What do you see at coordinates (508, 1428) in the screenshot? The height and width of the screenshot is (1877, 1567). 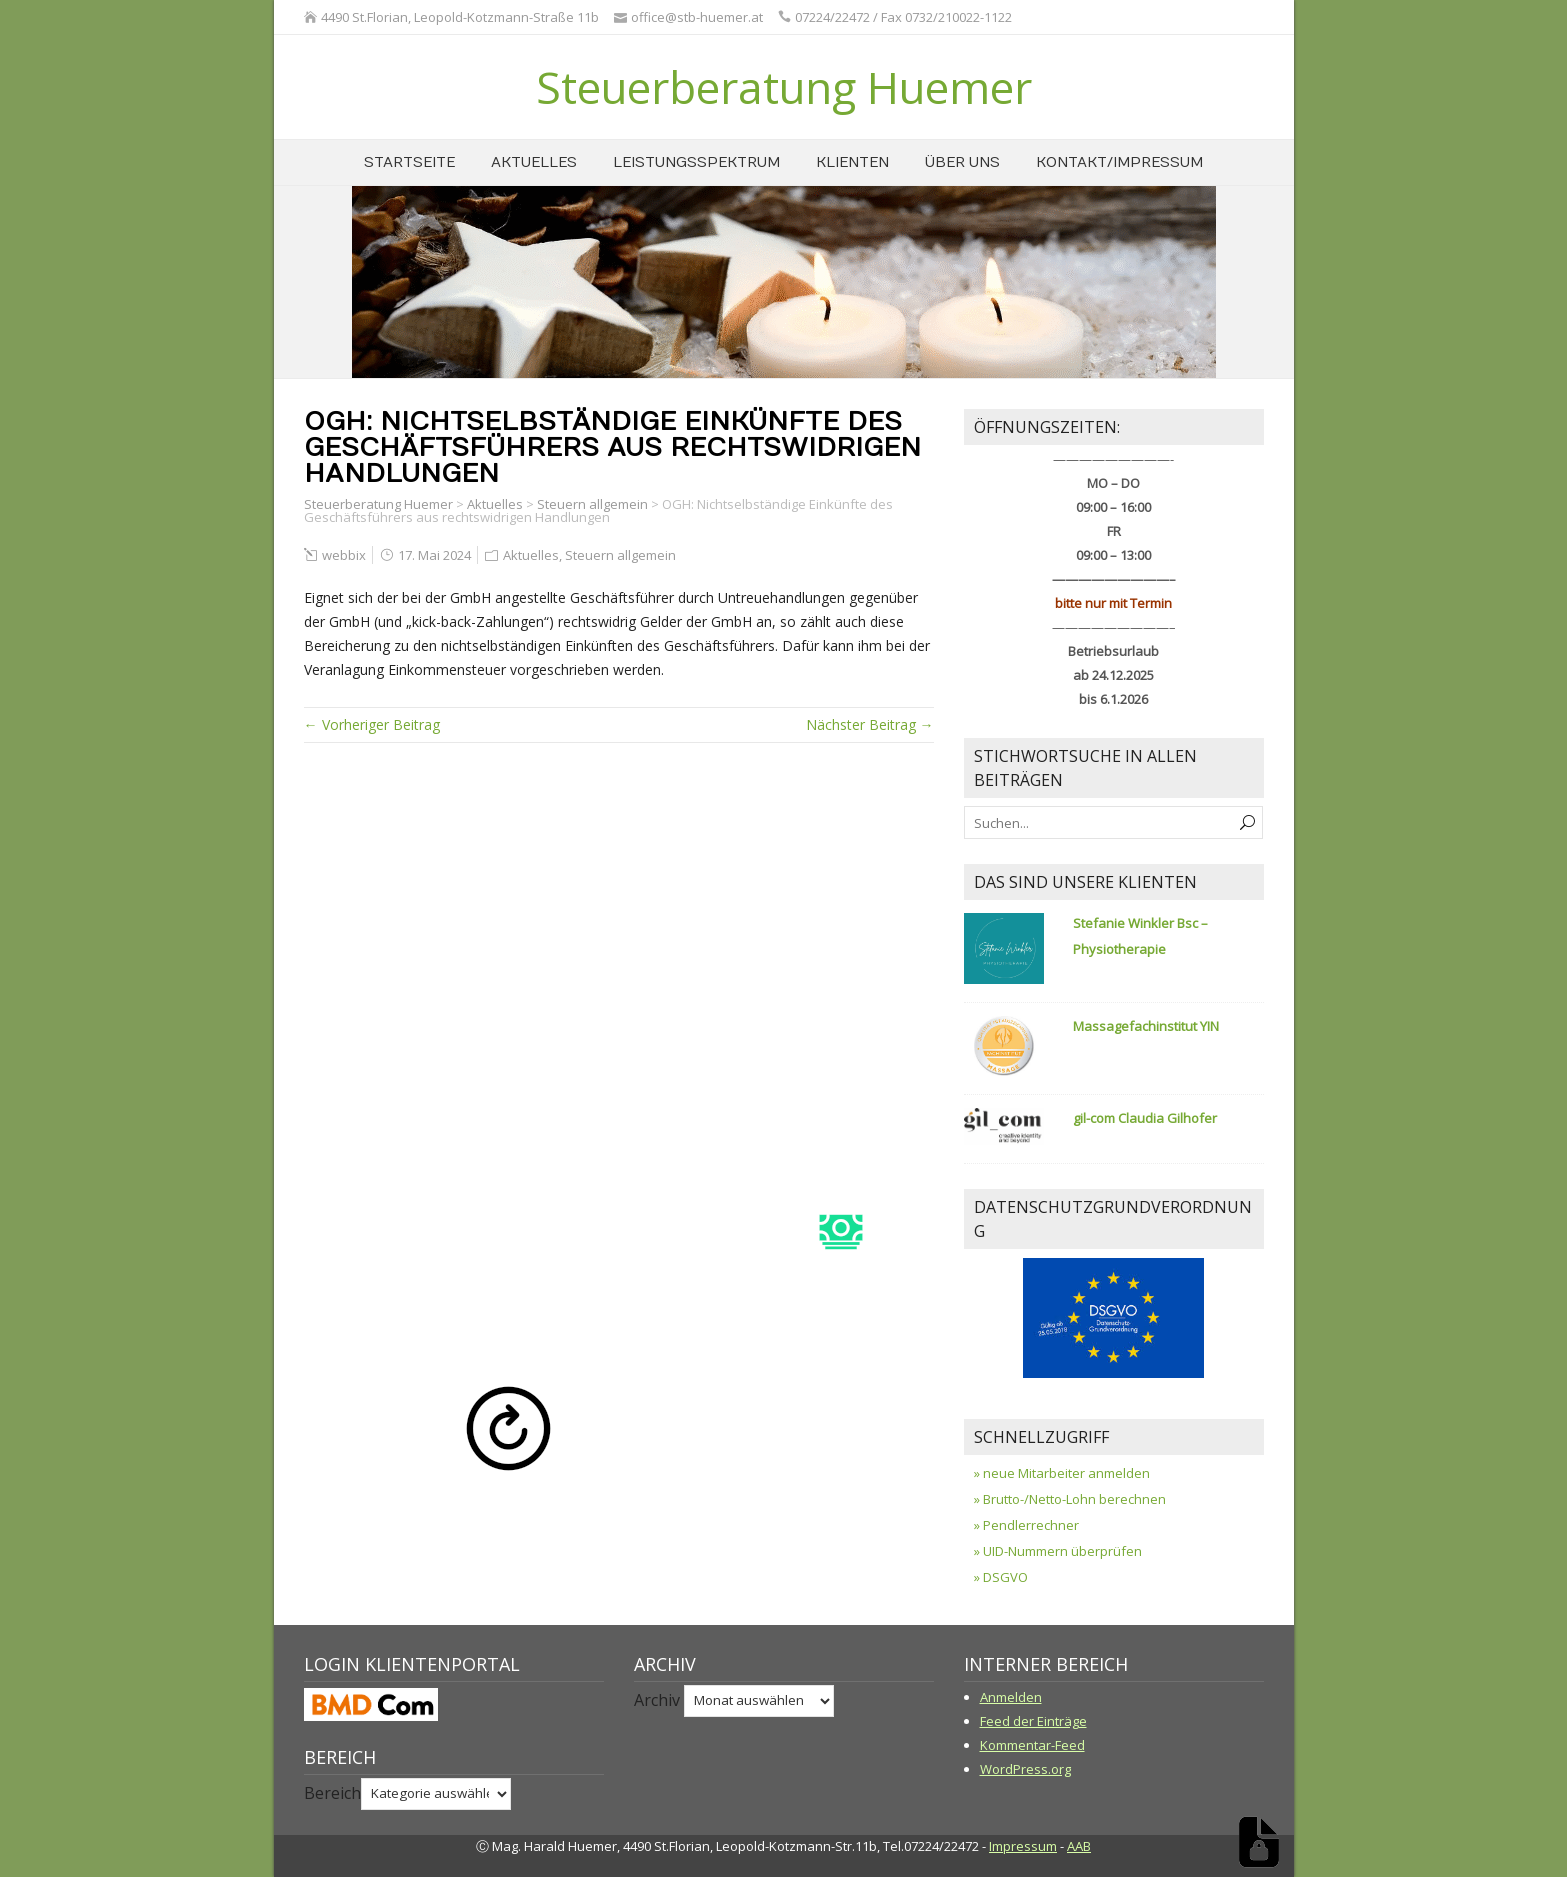 I see `refresh or reload content` at bounding box center [508, 1428].